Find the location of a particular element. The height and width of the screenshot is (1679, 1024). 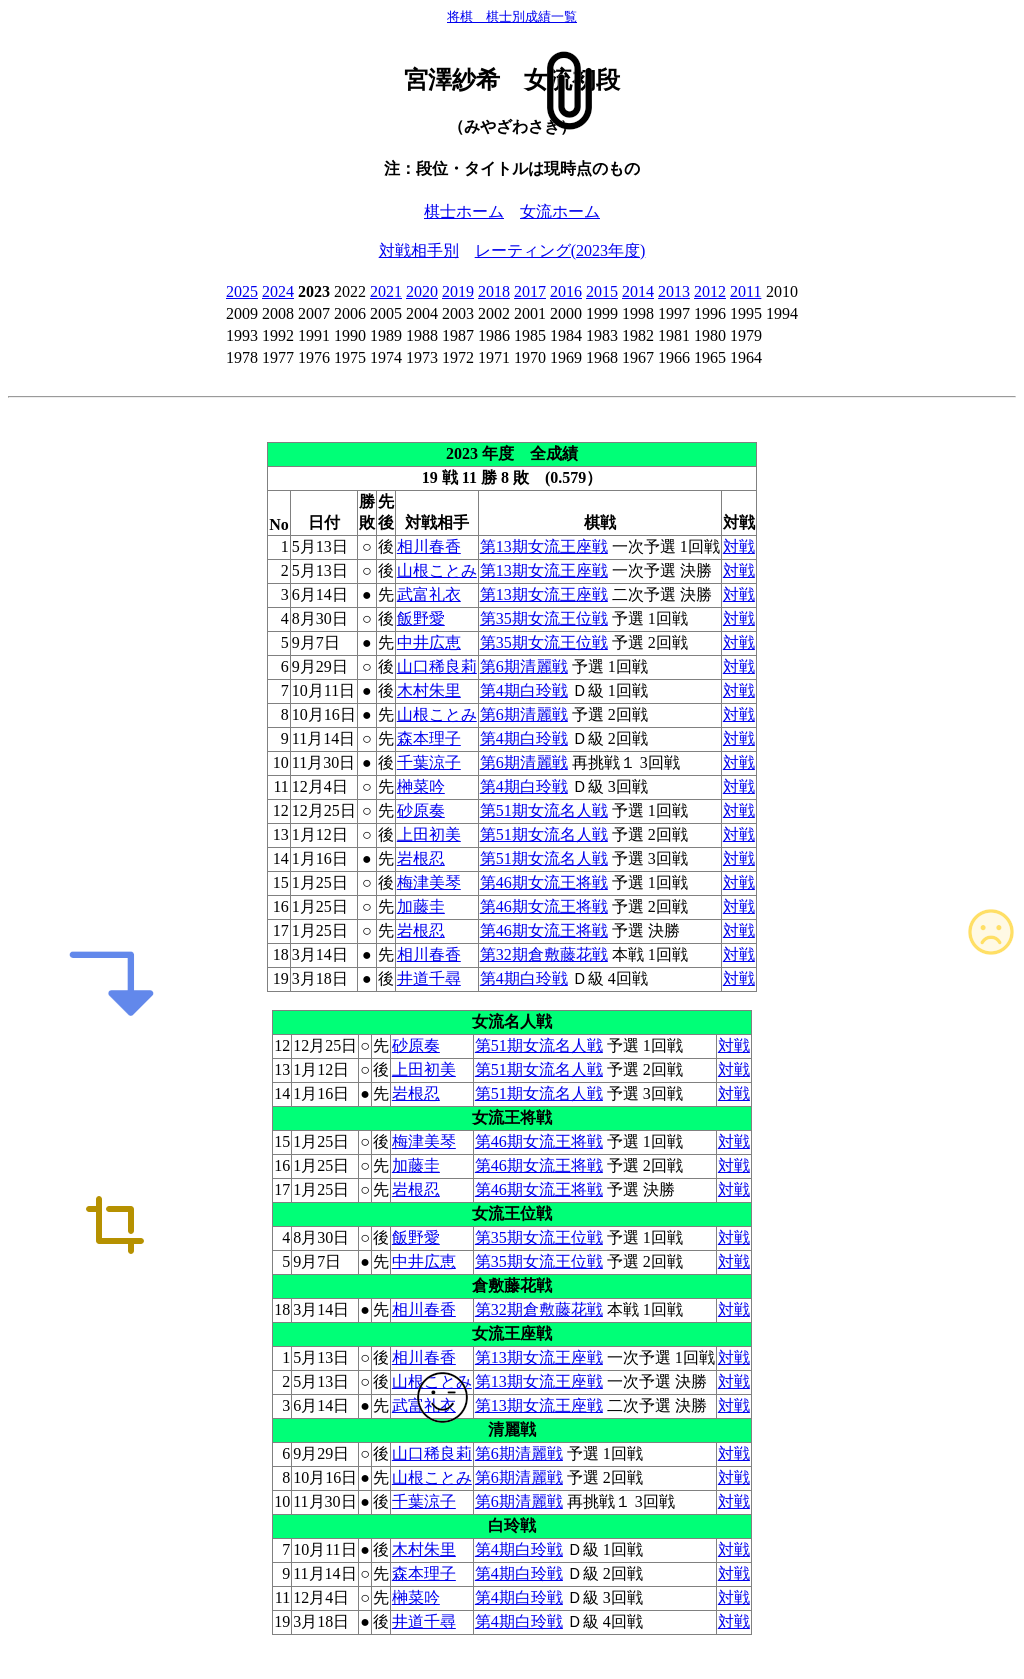

move item right then down is located at coordinates (111, 980).